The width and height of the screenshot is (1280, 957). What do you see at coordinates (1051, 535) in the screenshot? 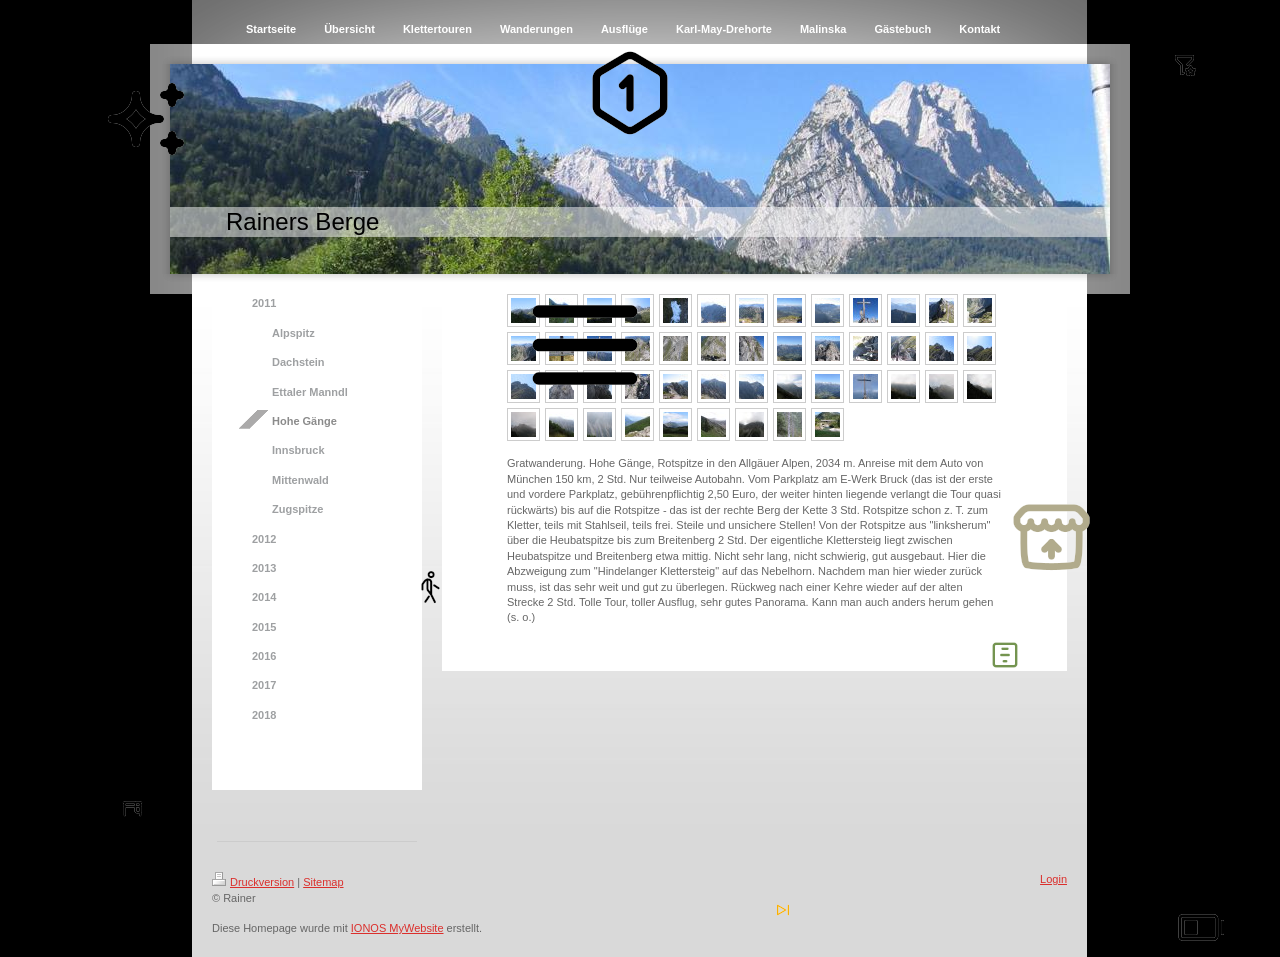
I see `visit itch.io game marketplace` at bounding box center [1051, 535].